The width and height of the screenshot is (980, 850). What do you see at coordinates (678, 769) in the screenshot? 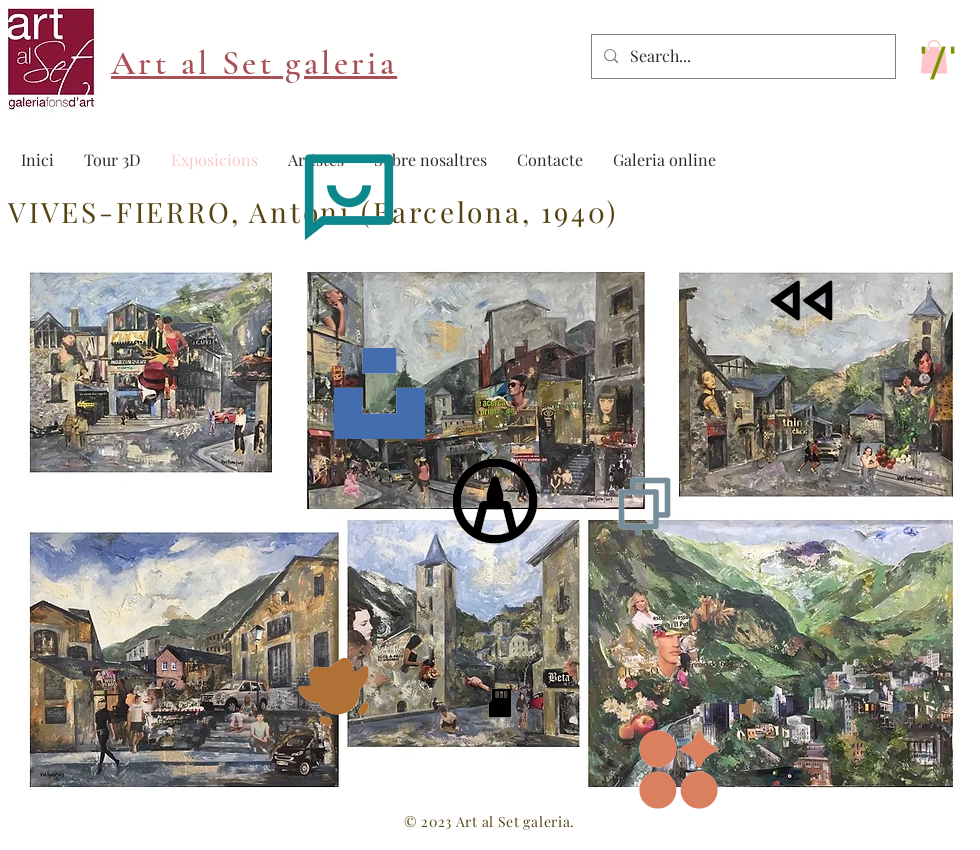
I see `access AI-powered applications` at bounding box center [678, 769].